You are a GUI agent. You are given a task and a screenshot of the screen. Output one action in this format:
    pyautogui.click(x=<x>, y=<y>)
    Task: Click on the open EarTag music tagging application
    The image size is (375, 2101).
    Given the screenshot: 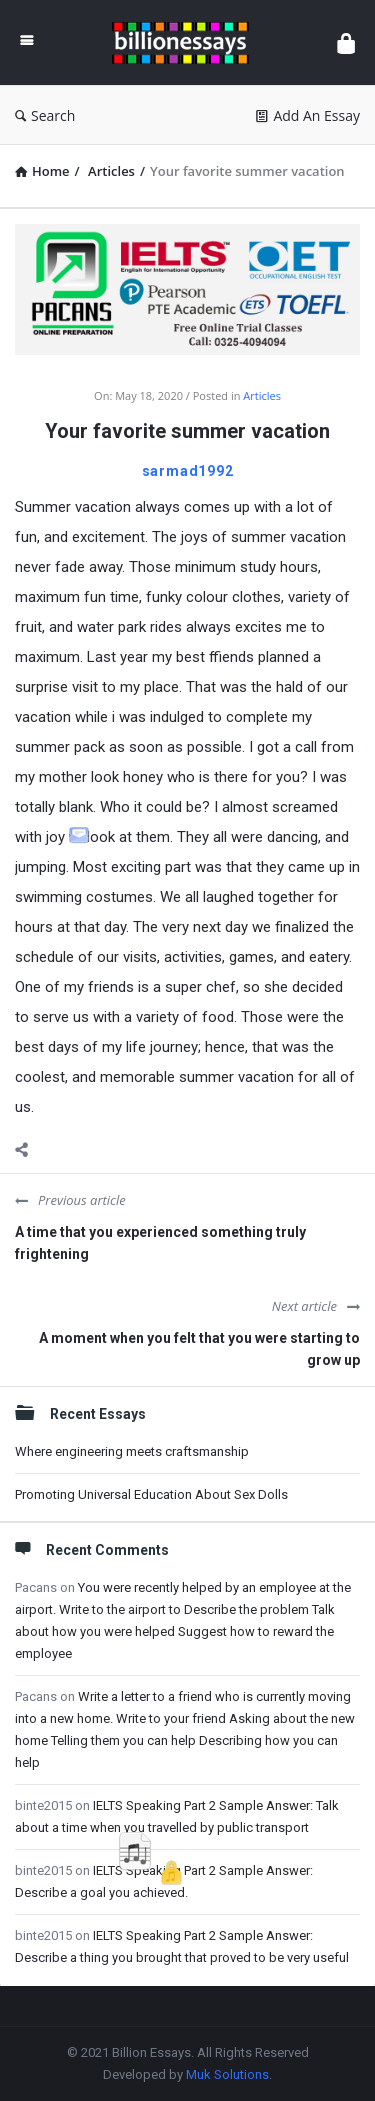 What is the action you would take?
    pyautogui.click(x=171, y=1872)
    